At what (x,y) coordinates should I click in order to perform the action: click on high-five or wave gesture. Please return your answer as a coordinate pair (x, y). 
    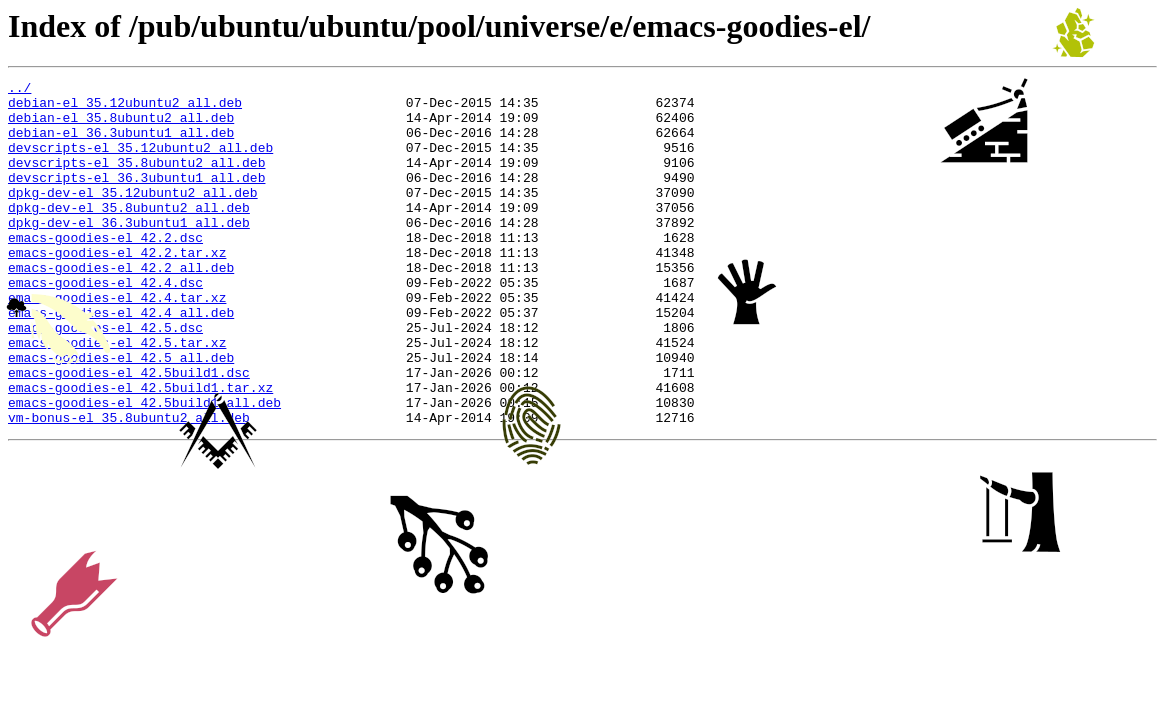
    Looking at the image, I should click on (746, 292).